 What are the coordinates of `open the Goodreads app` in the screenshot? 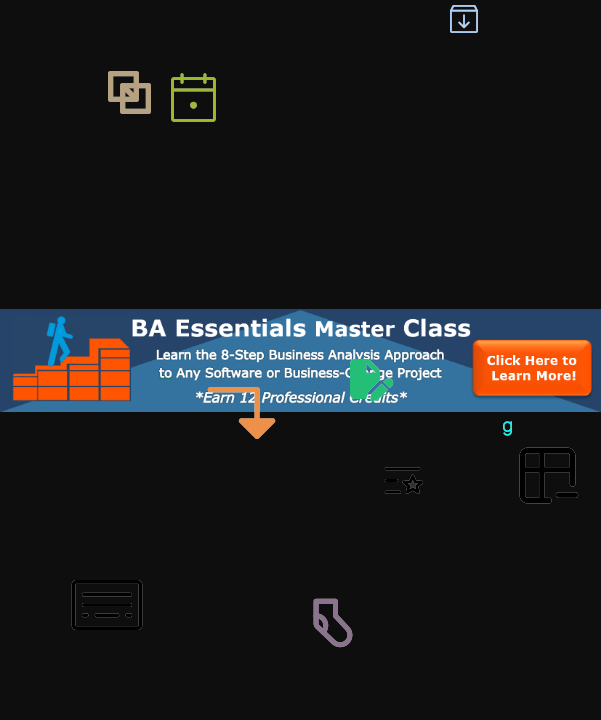 It's located at (507, 428).